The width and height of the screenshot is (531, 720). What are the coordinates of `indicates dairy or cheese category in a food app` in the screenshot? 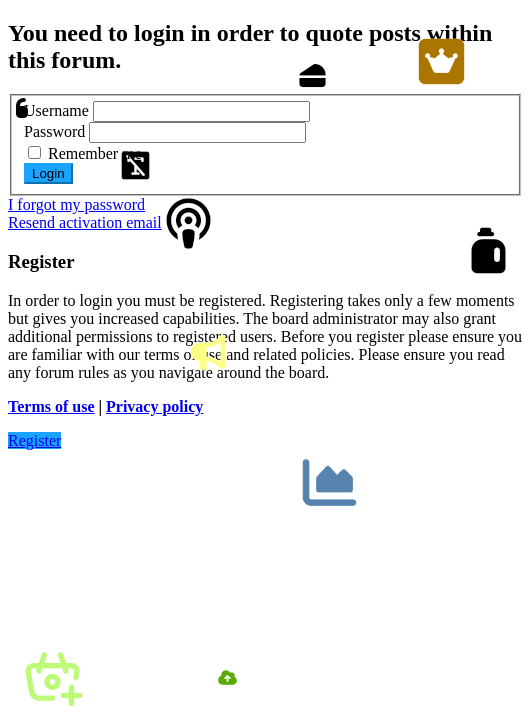 It's located at (312, 75).